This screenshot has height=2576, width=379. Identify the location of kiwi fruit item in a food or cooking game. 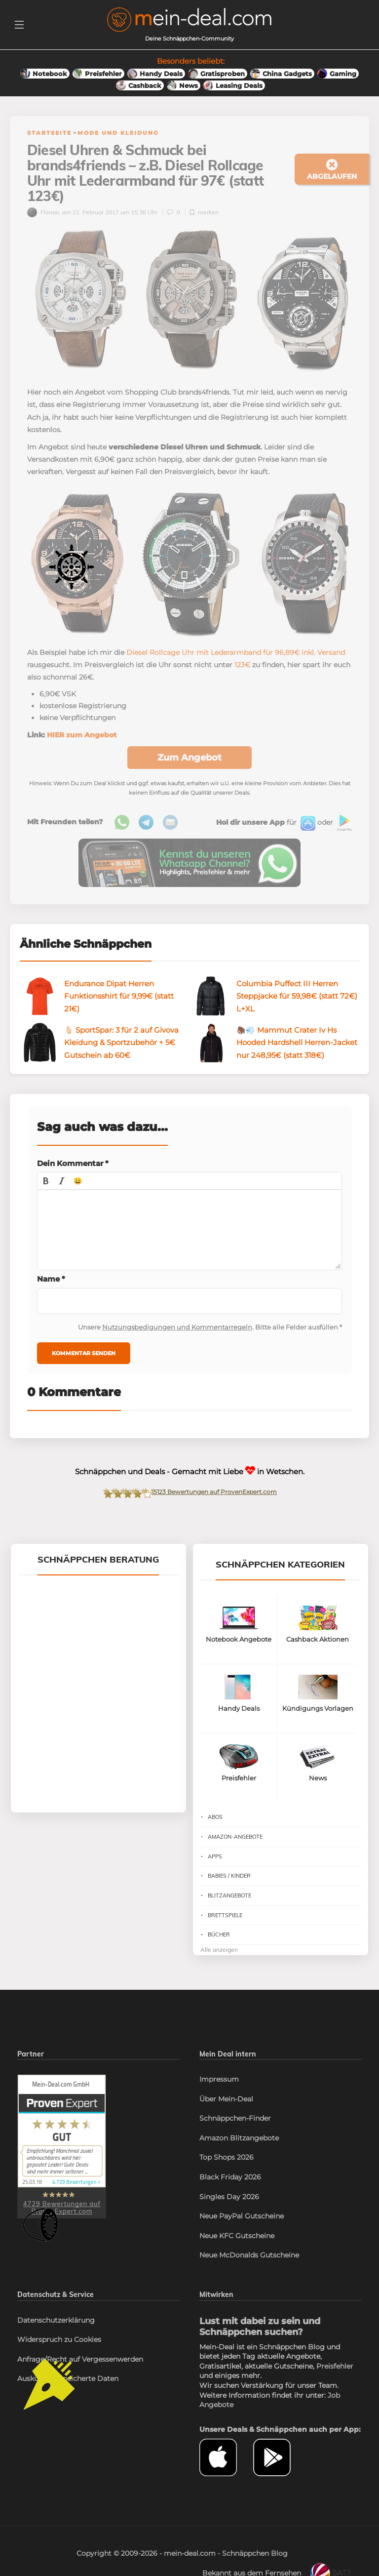
(40, 2224).